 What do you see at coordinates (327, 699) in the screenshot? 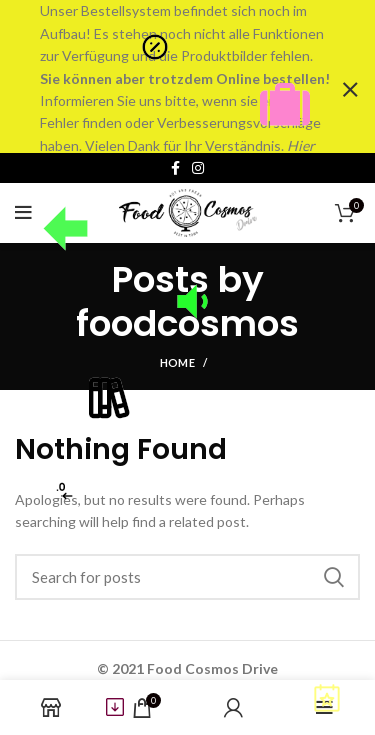
I see `view favorite or starred events` at bounding box center [327, 699].